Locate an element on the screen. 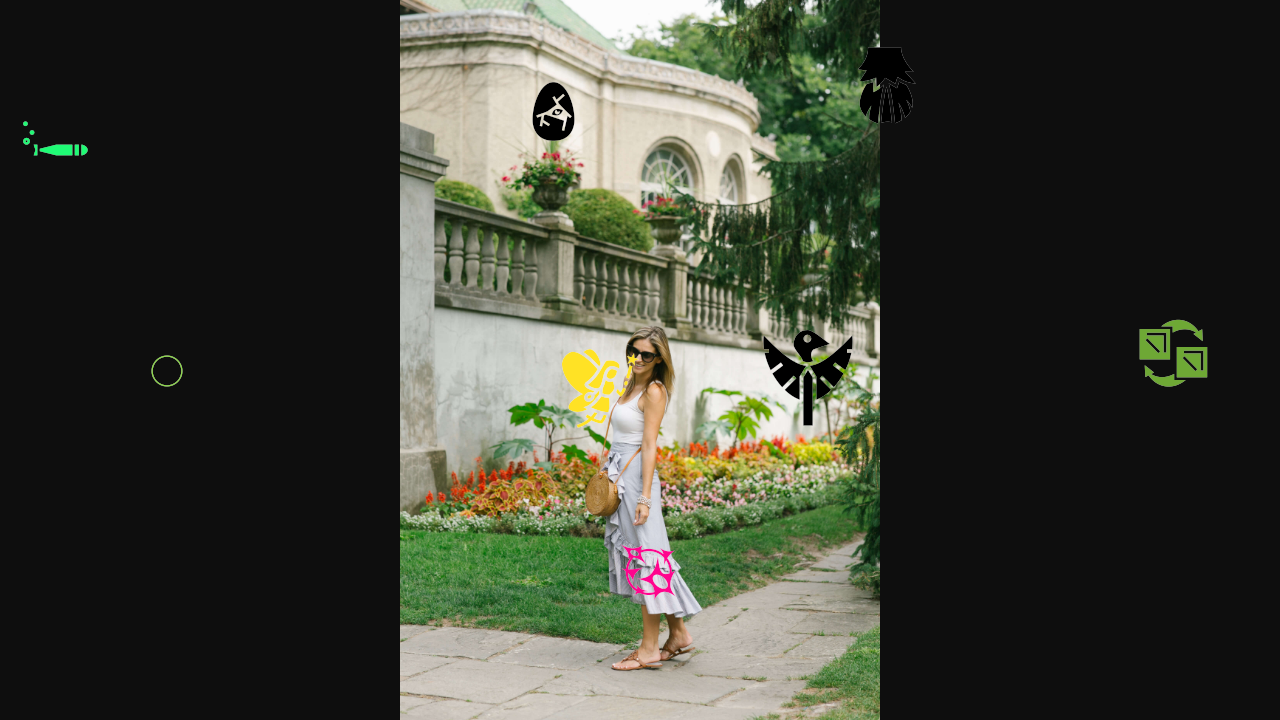 This screenshot has width=1280, height=720. indicates magic or spell activation is located at coordinates (648, 571).